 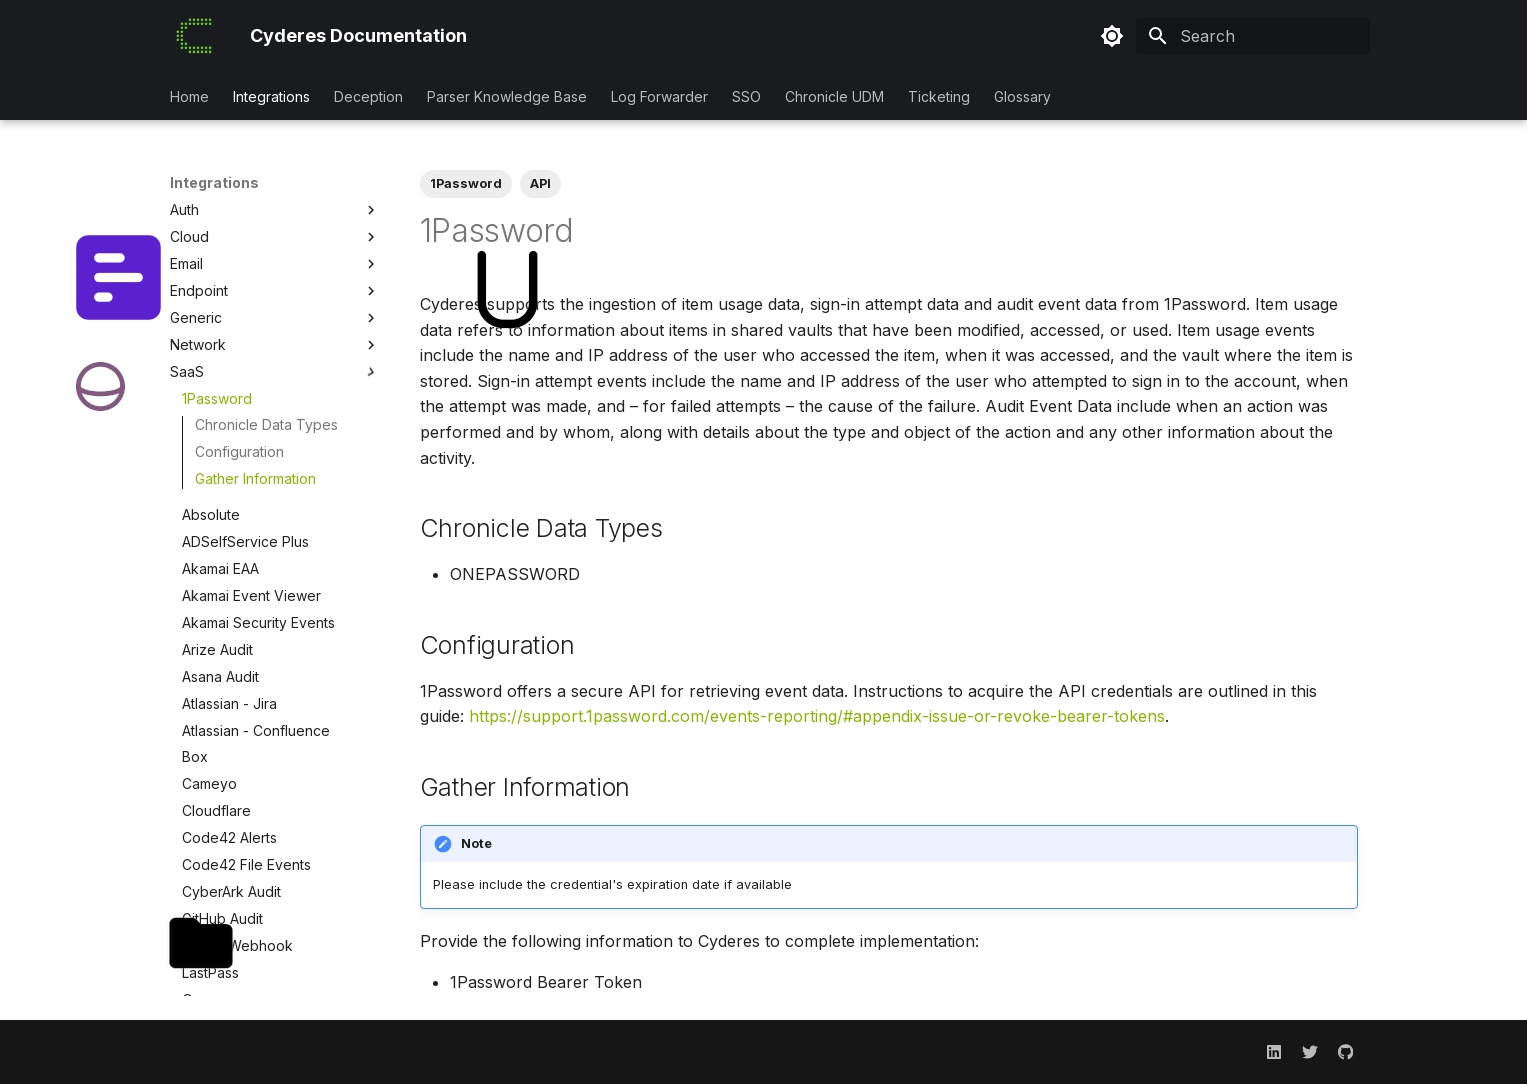 What do you see at coordinates (507, 289) in the screenshot?
I see `represents the letter U in text or keyboard input` at bounding box center [507, 289].